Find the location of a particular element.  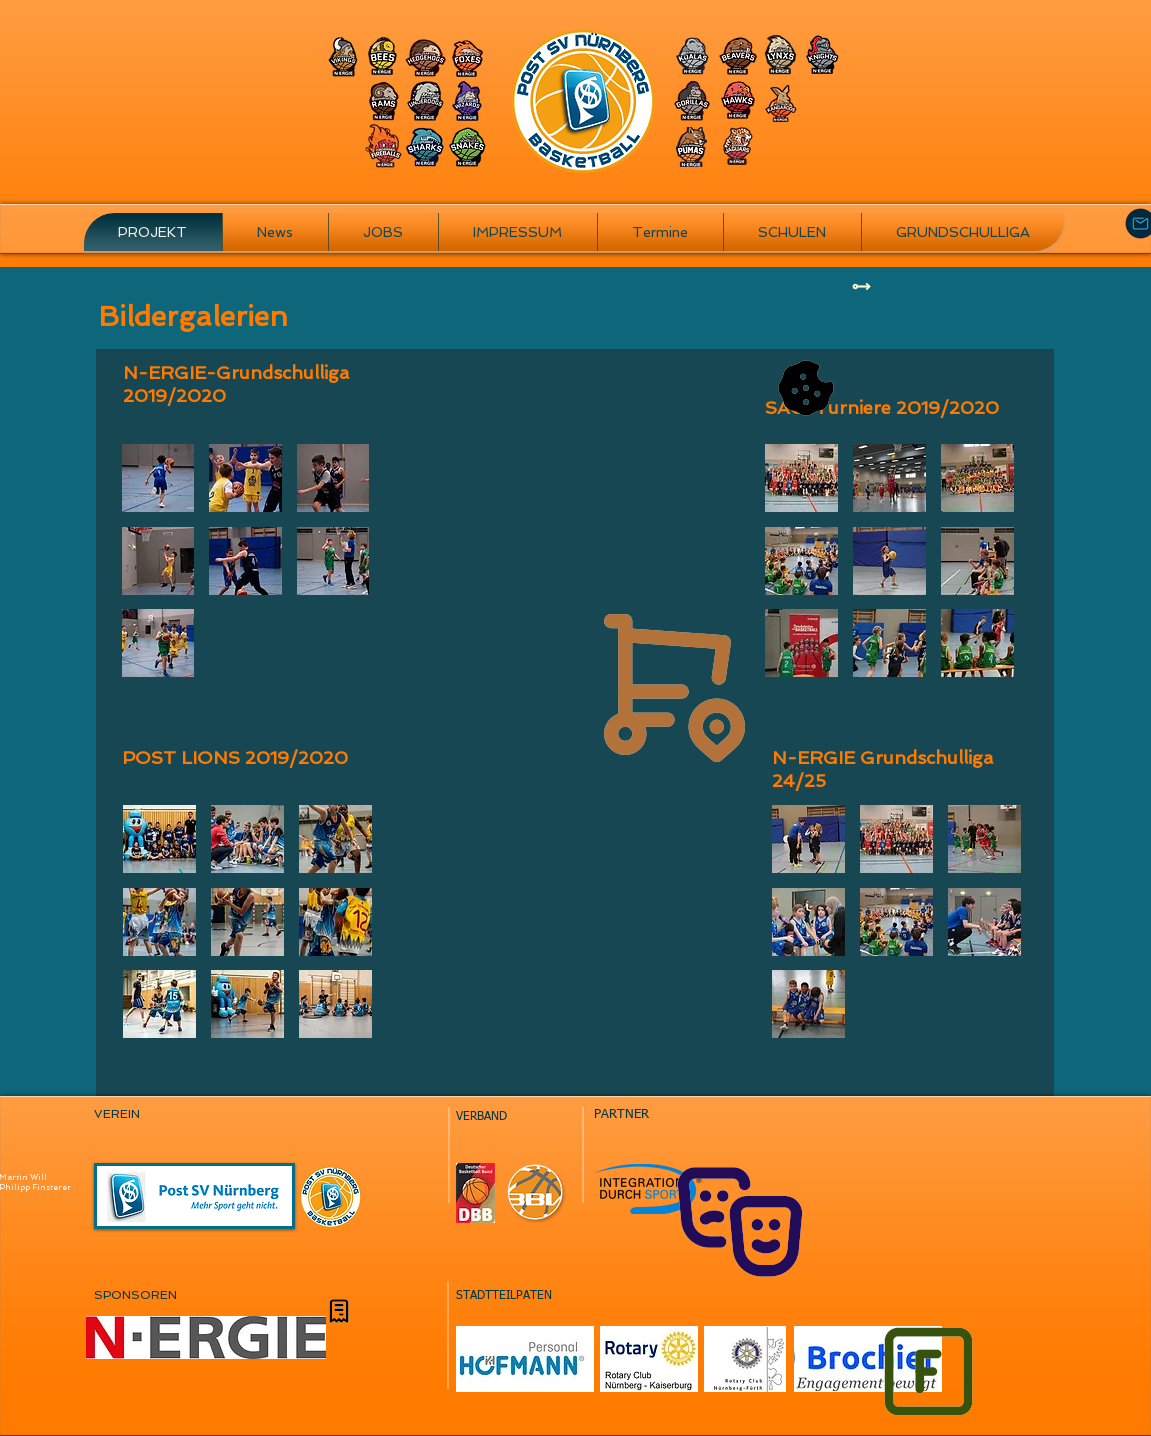

proceed to the next step is located at coordinates (861, 286).